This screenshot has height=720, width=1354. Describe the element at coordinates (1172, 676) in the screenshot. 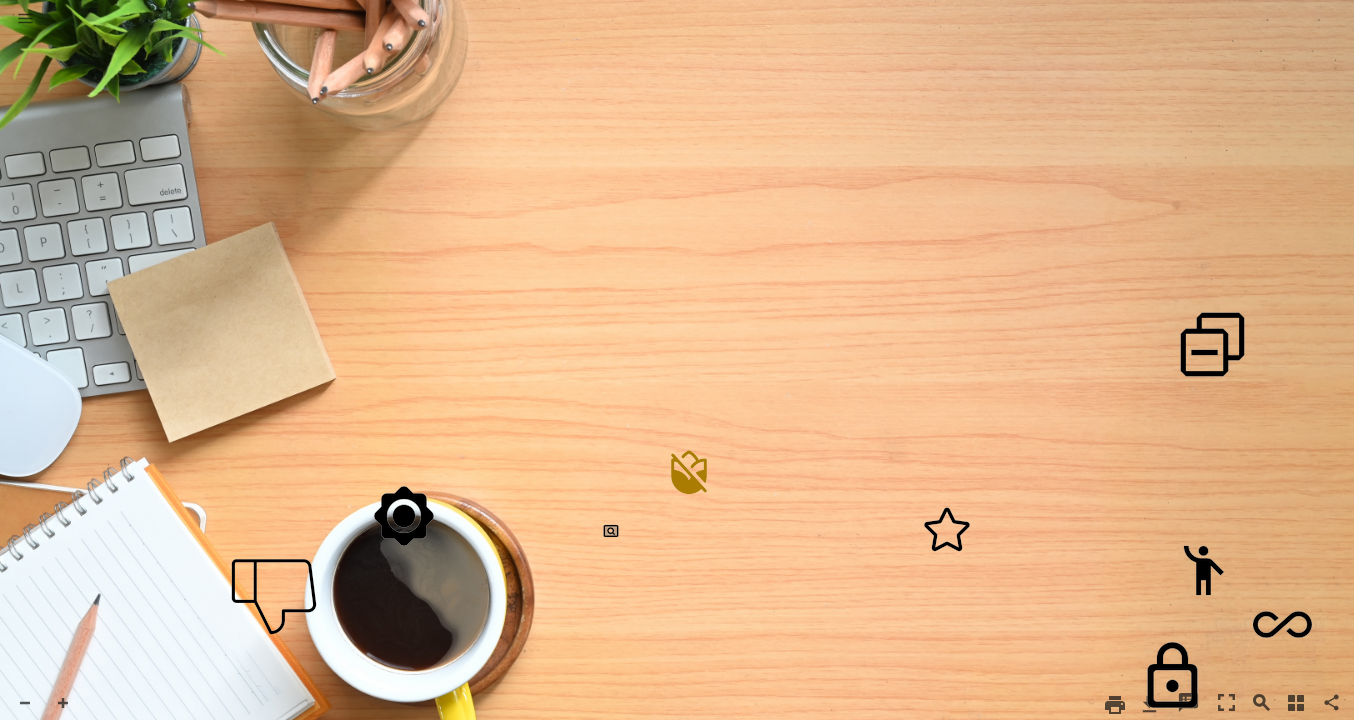

I see `indicates a locked or secured item` at that location.